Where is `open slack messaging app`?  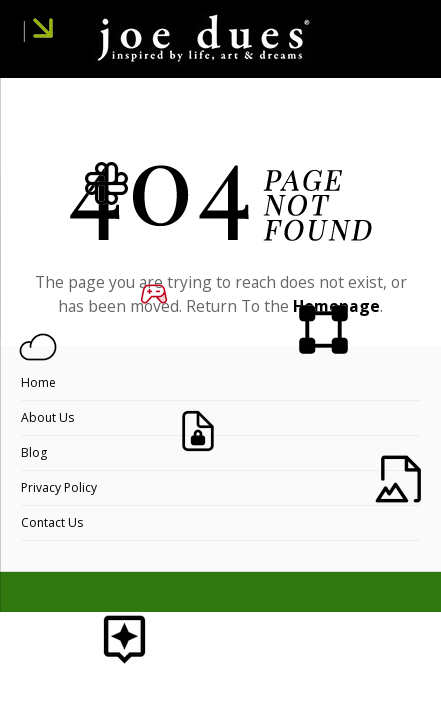 open slack messaging app is located at coordinates (106, 183).